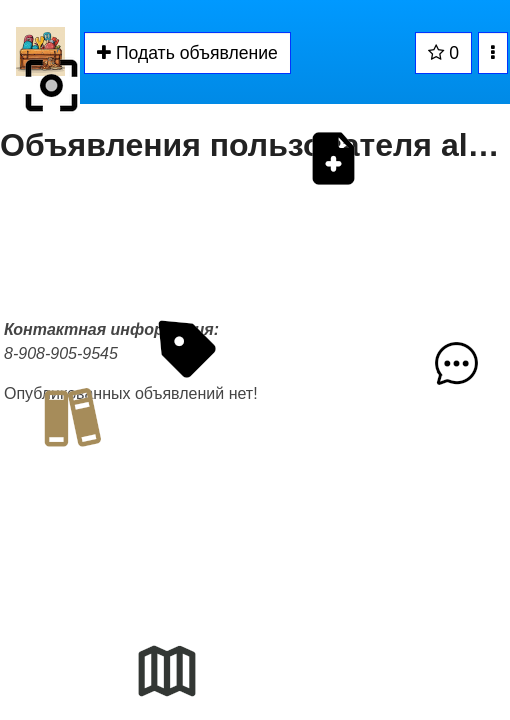 The height and width of the screenshot is (720, 510). Describe the element at coordinates (167, 671) in the screenshot. I see `open map view` at that location.